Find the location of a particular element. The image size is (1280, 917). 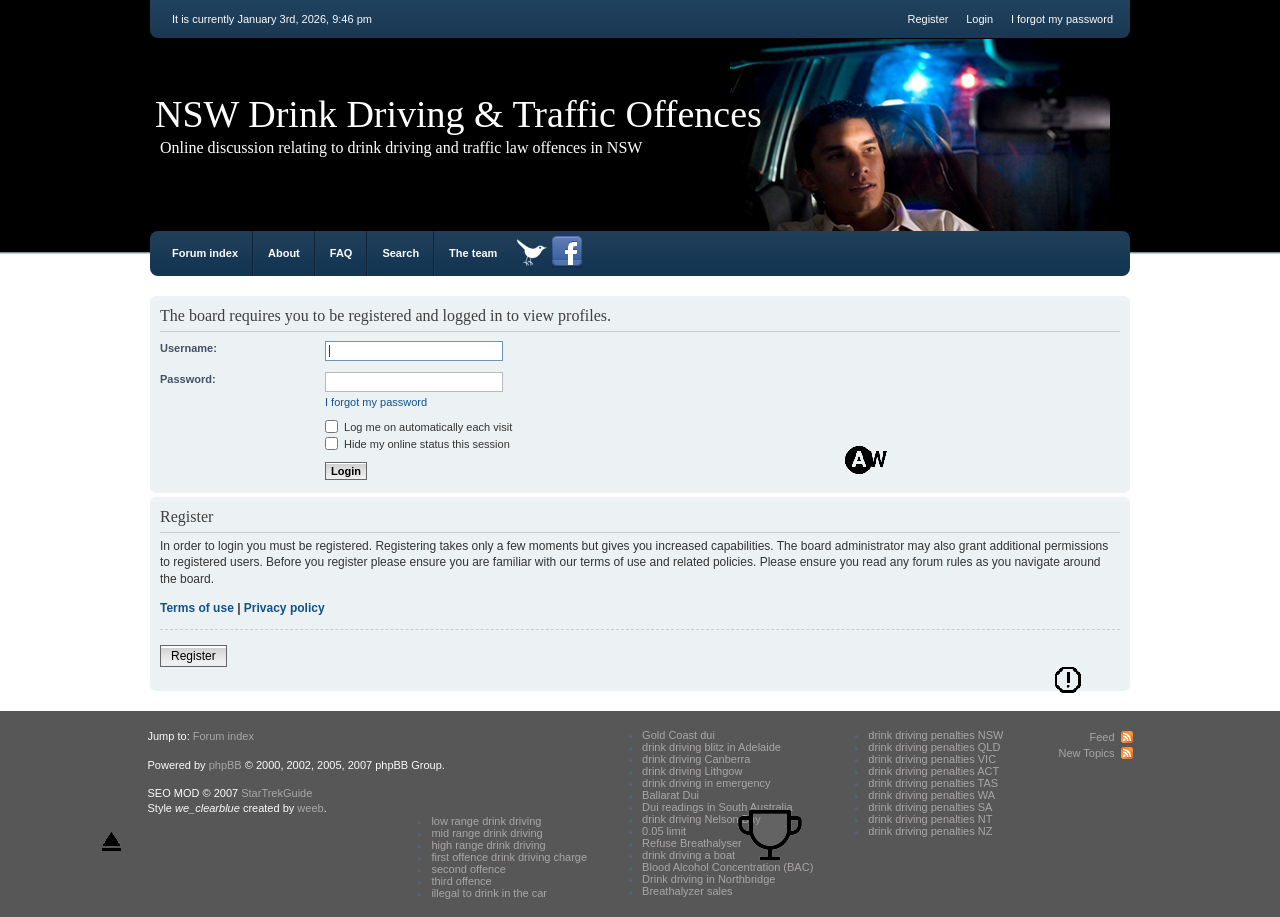

enable auto white balance is located at coordinates (866, 460).